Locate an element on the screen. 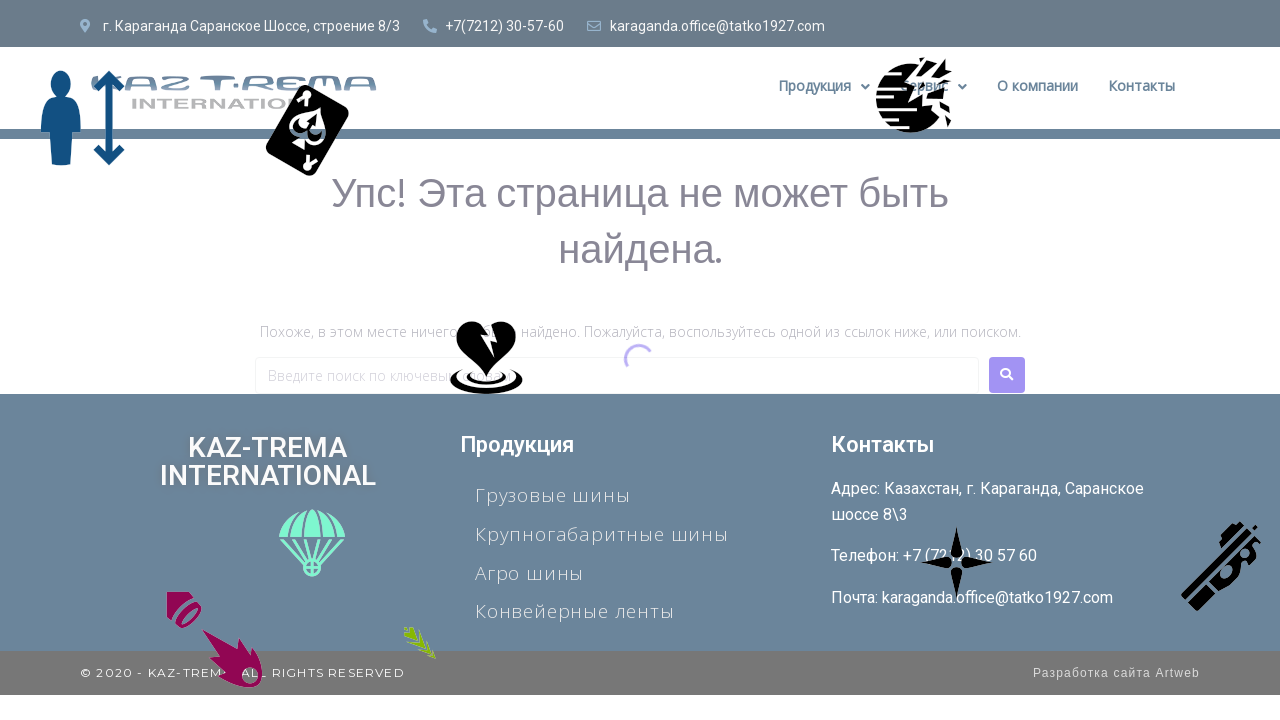  indicates catastrophic event or destruction in gameplay is located at coordinates (914, 95).